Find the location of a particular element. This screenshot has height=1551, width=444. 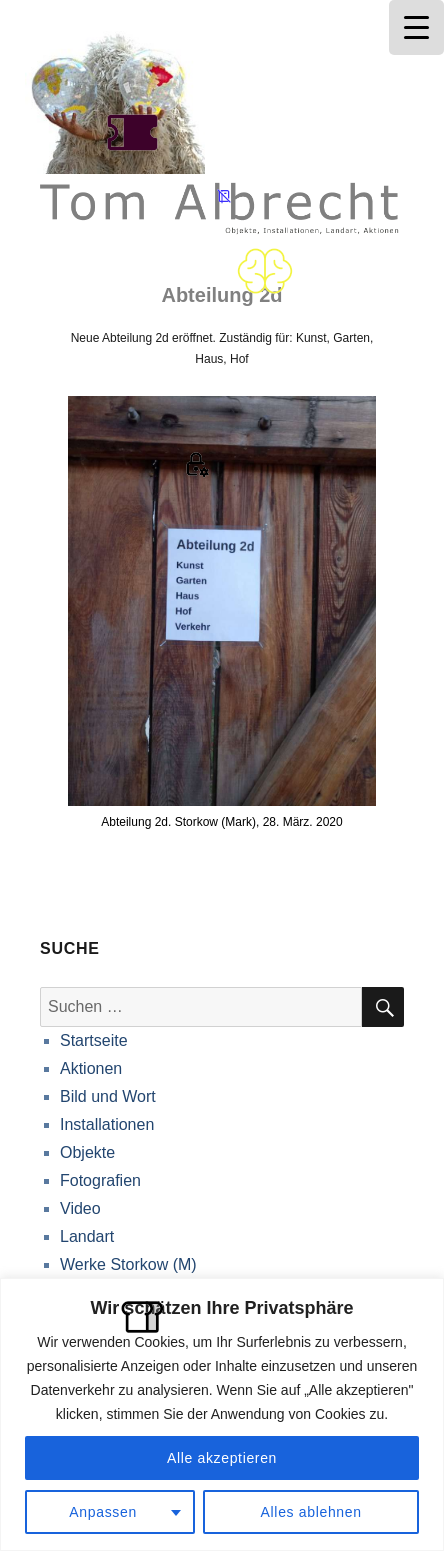

browse bakery or bread products is located at coordinates (143, 1317).